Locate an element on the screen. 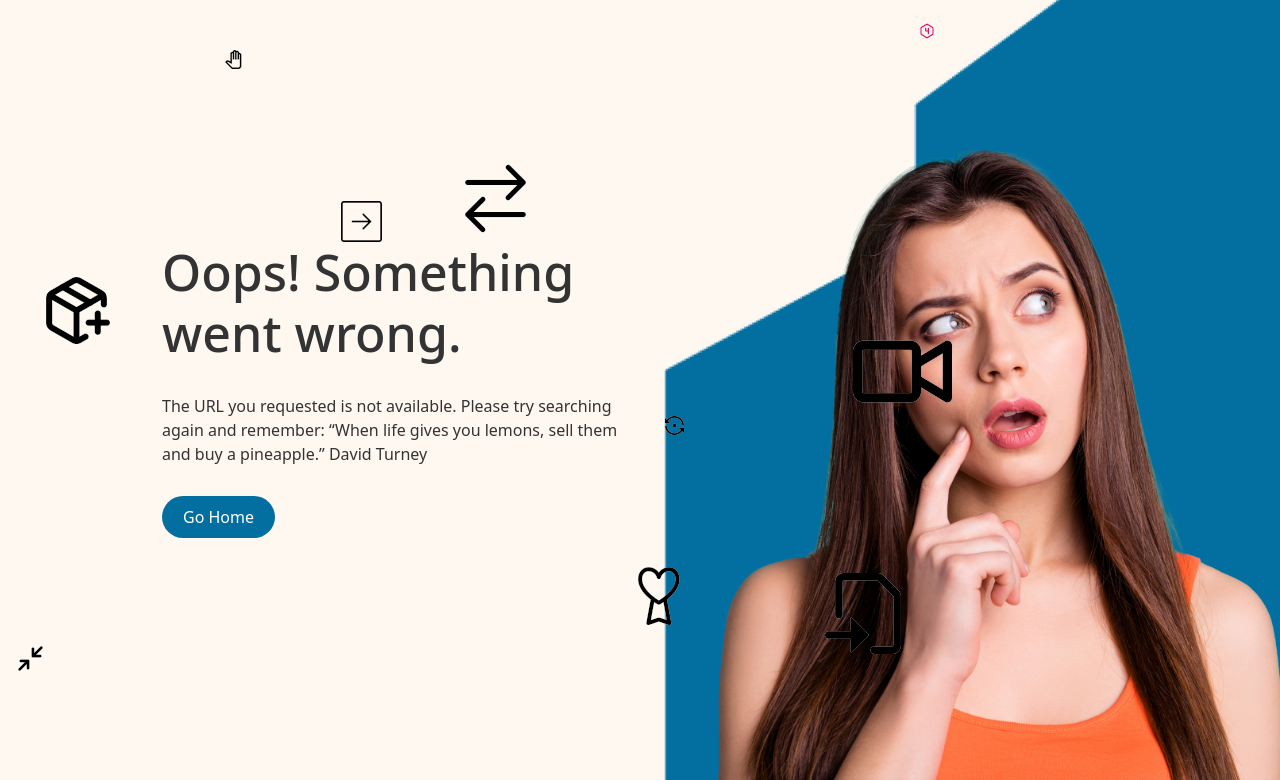 This screenshot has height=780, width=1280. indicates a file has been moved to another location is located at coordinates (865, 613).